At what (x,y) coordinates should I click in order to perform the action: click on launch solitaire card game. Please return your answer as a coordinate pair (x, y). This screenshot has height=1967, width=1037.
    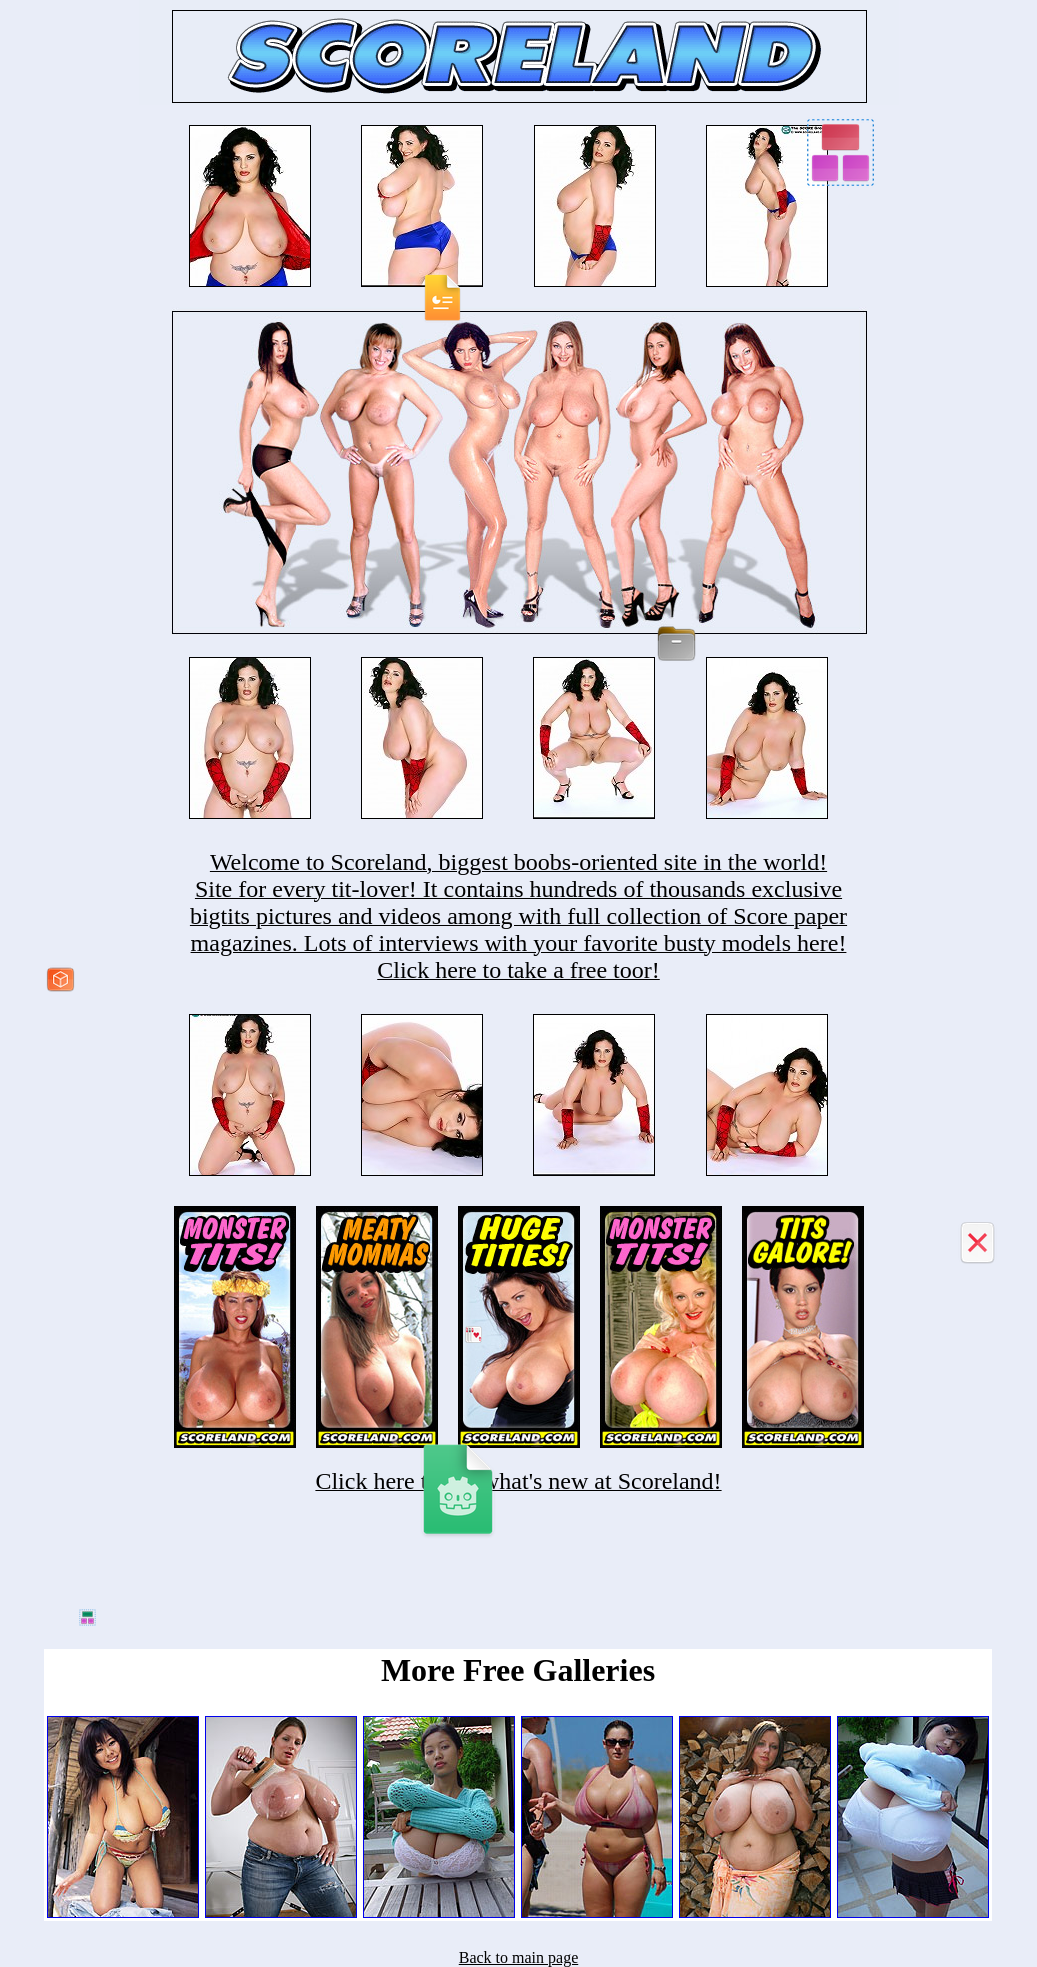
    Looking at the image, I should click on (473, 1334).